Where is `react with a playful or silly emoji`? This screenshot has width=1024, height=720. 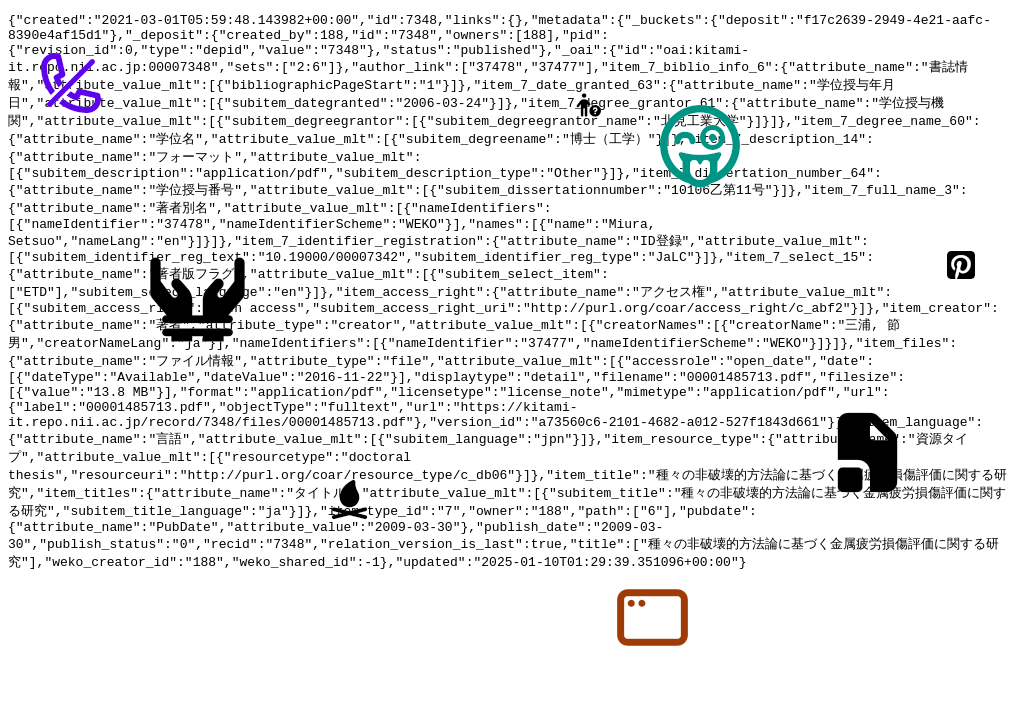 react with a playful or silly emoji is located at coordinates (700, 145).